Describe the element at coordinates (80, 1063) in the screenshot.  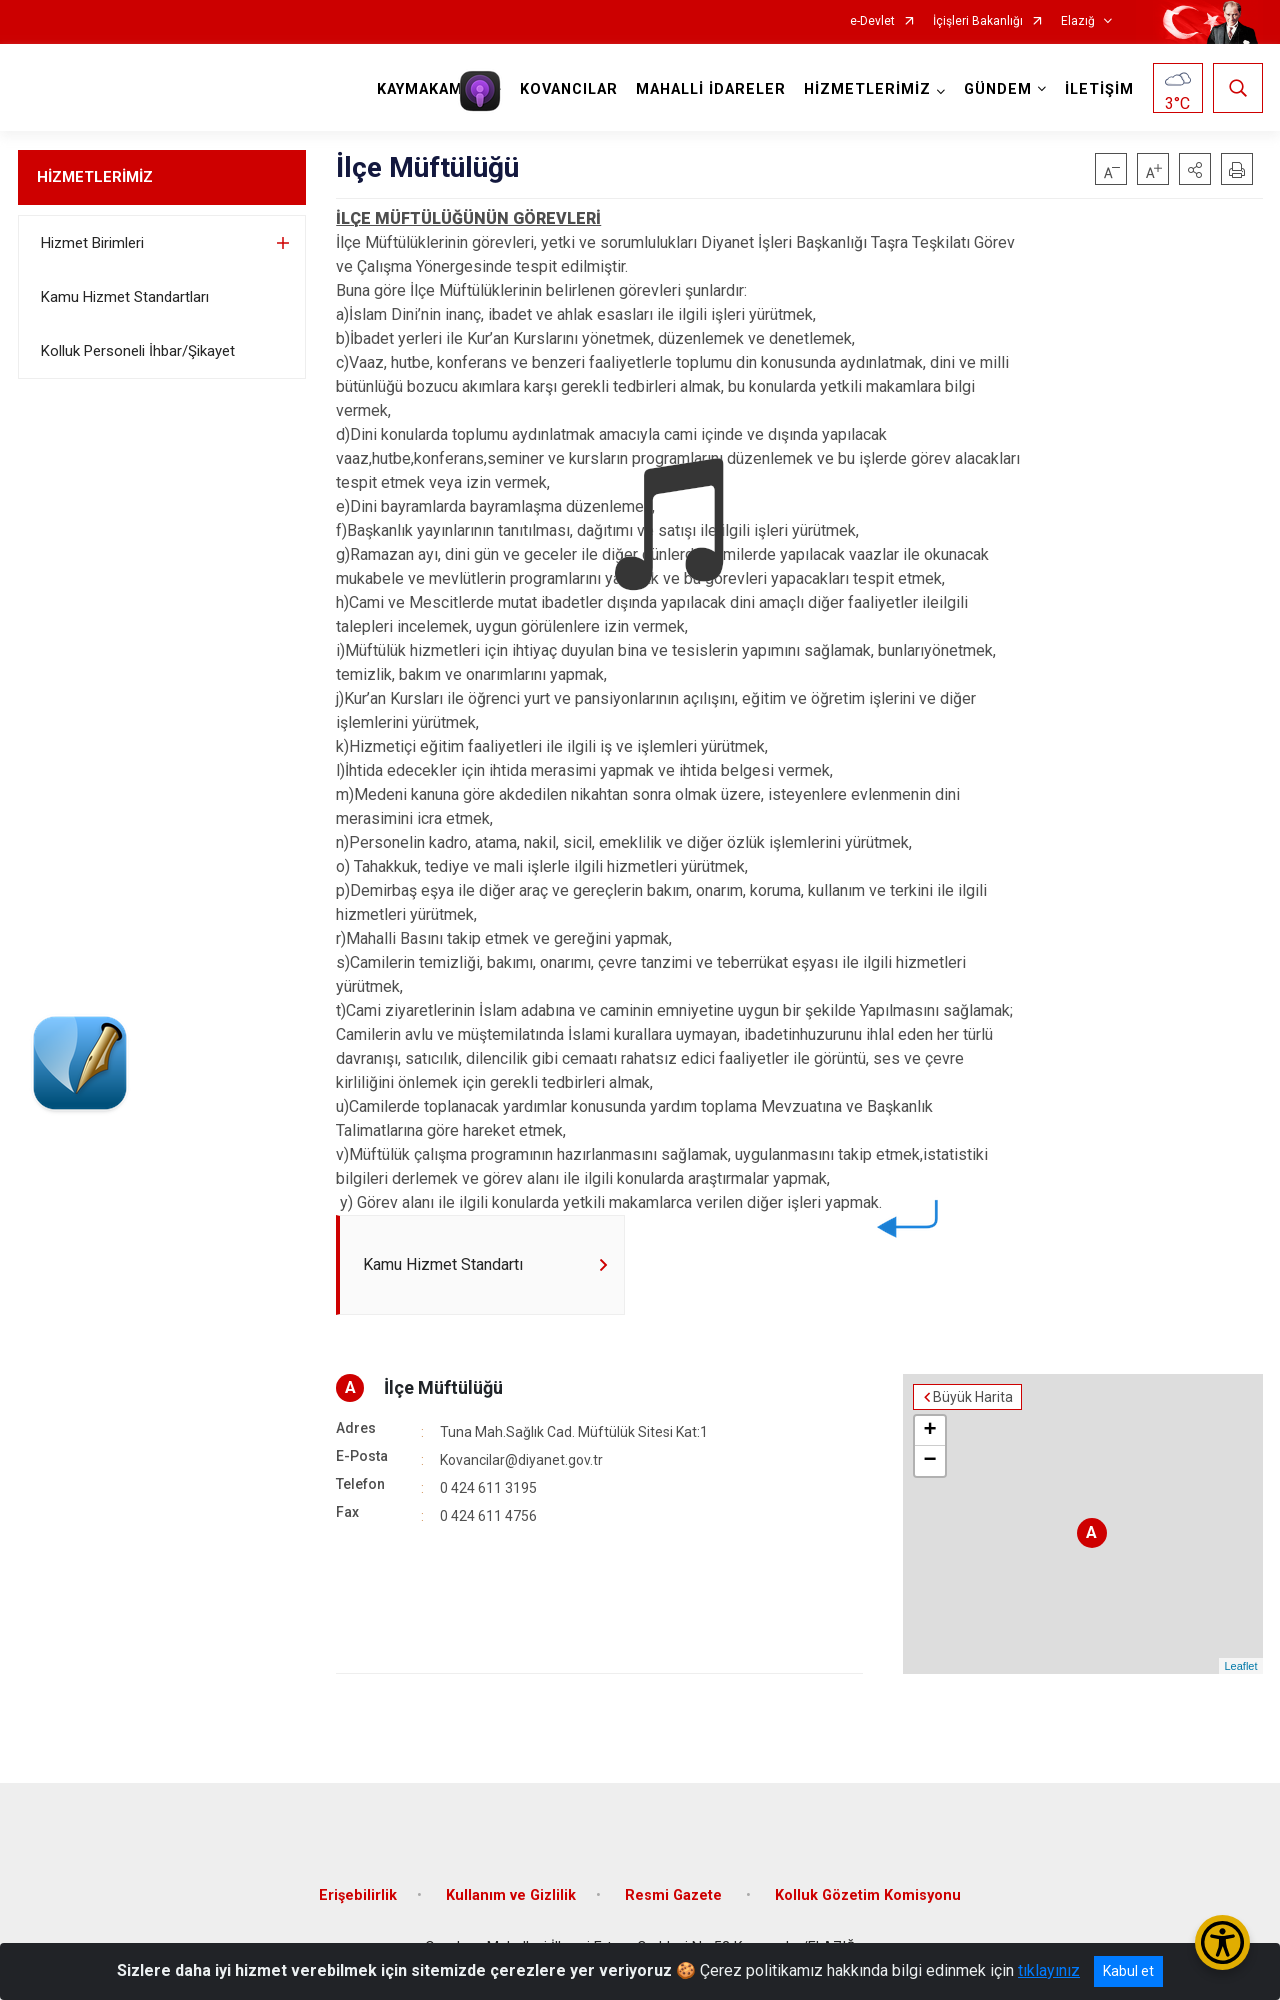
I see `open scribus desktop publishing application` at that location.